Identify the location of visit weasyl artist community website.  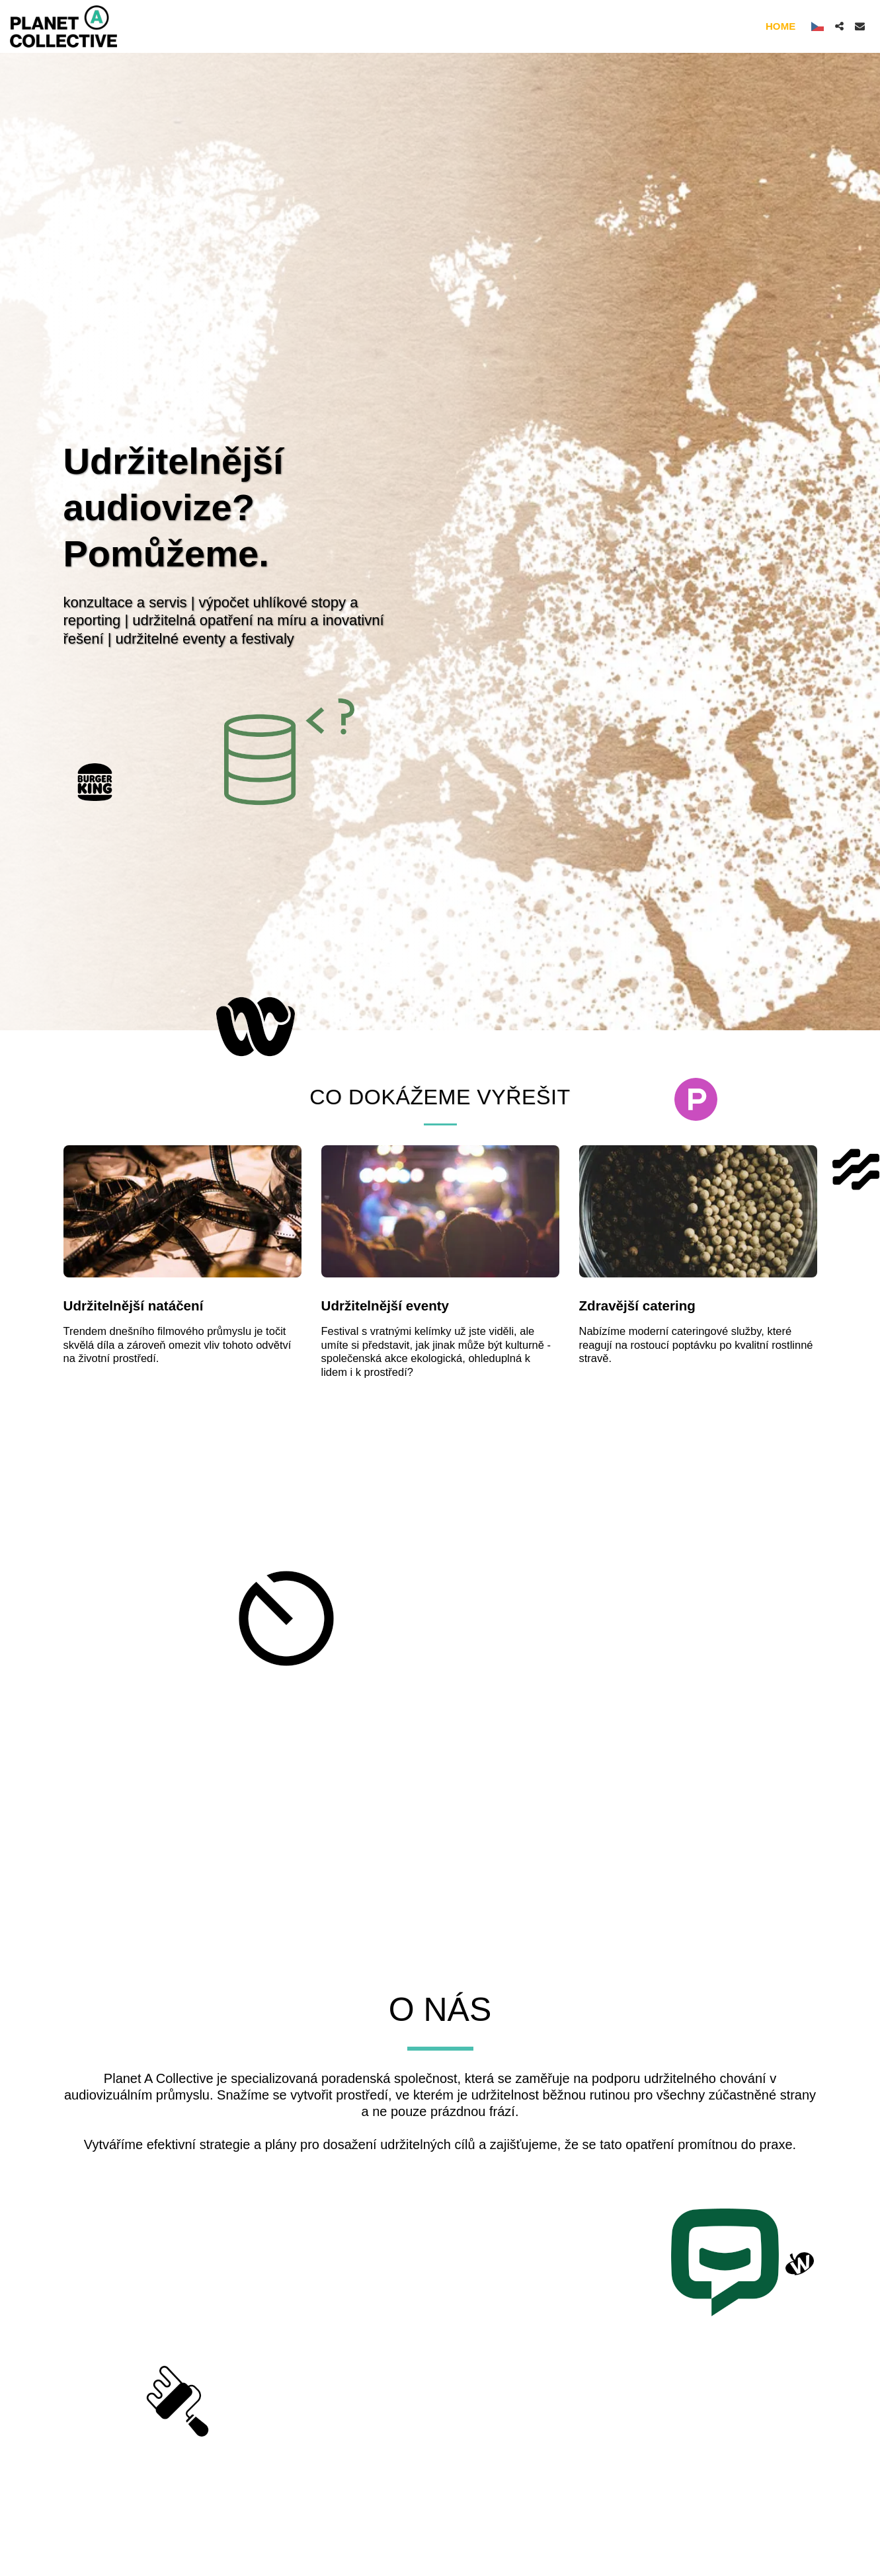
(799, 2263).